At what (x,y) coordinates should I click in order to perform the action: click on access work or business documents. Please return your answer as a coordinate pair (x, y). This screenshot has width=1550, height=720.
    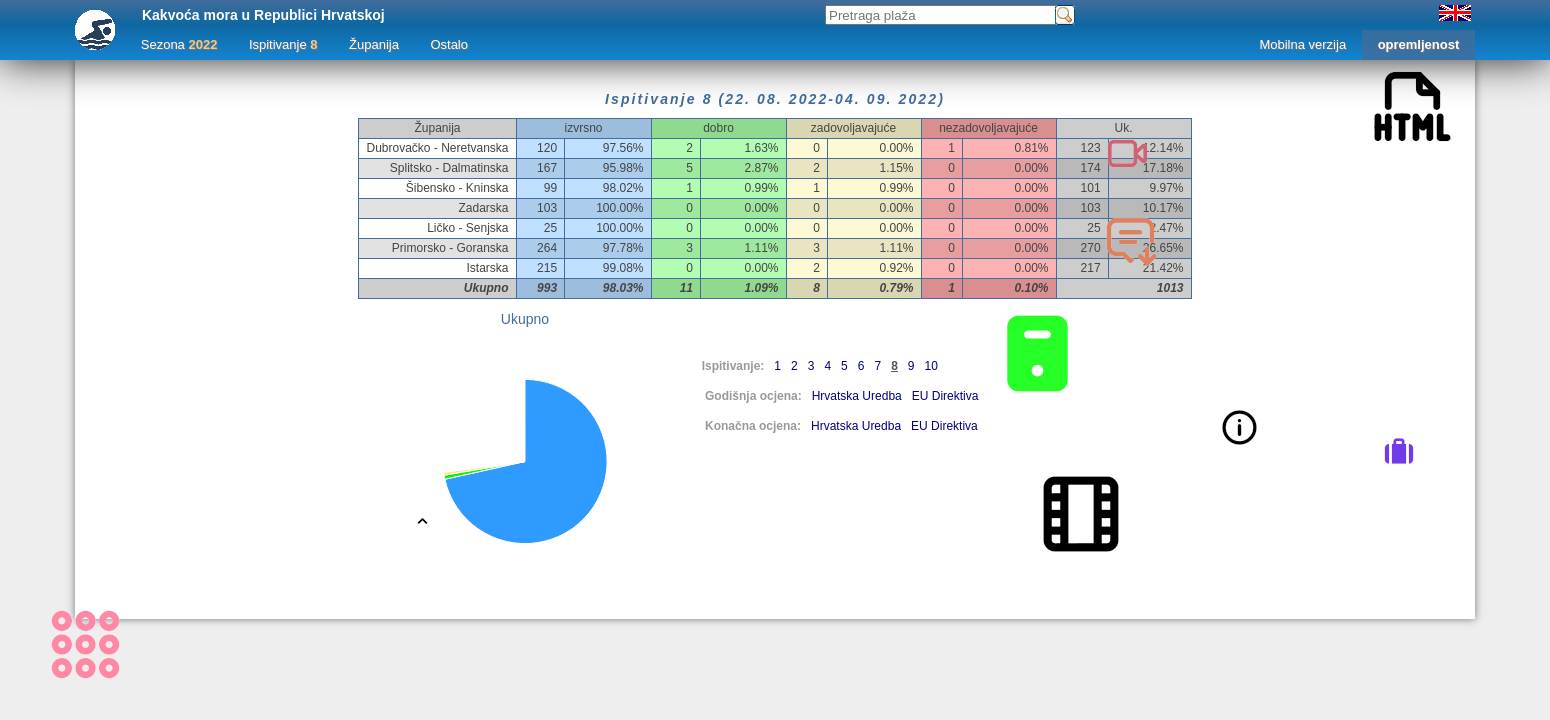
    Looking at the image, I should click on (1399, 451).